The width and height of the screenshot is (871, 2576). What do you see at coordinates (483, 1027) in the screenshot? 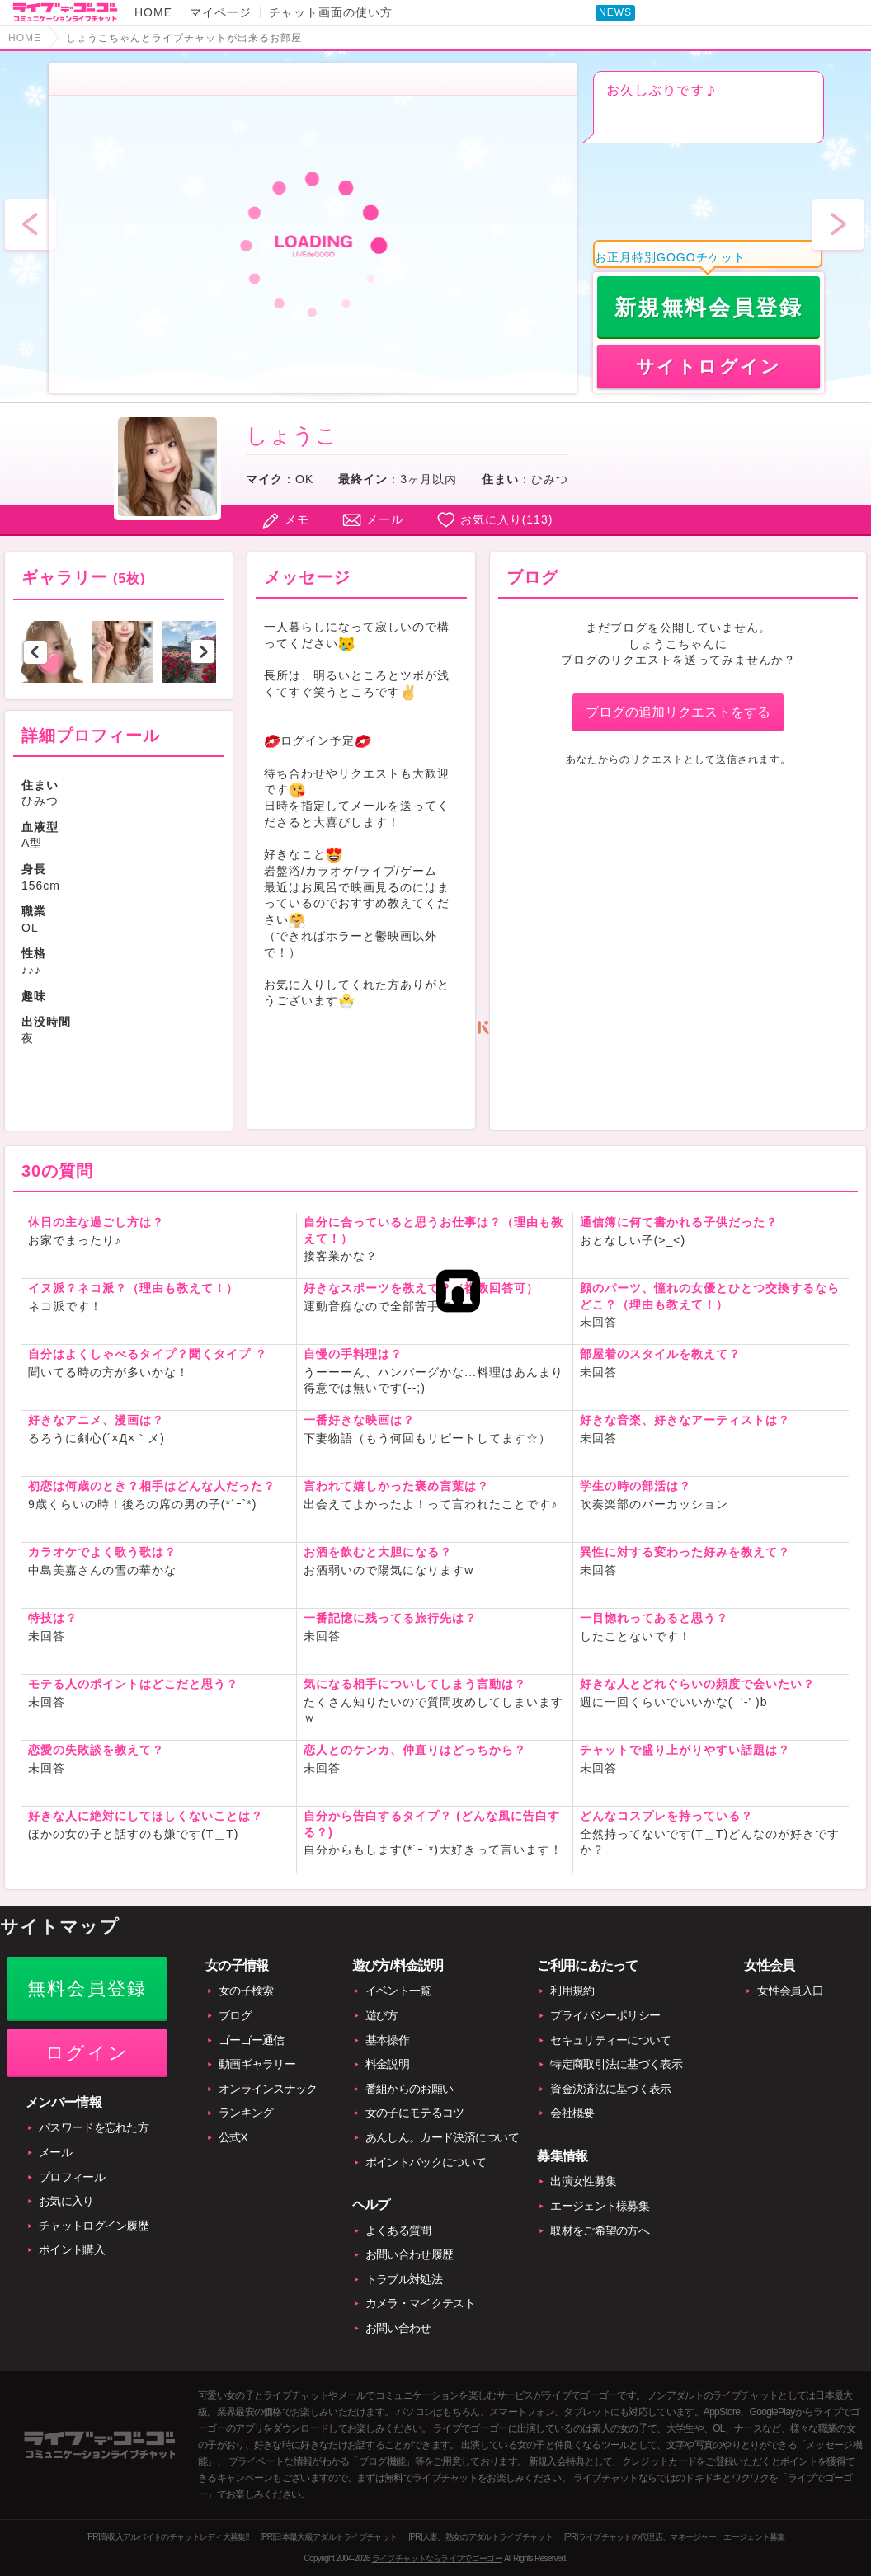
I see `kaios mobile operating system logo` at bounding box center [483, 1027].